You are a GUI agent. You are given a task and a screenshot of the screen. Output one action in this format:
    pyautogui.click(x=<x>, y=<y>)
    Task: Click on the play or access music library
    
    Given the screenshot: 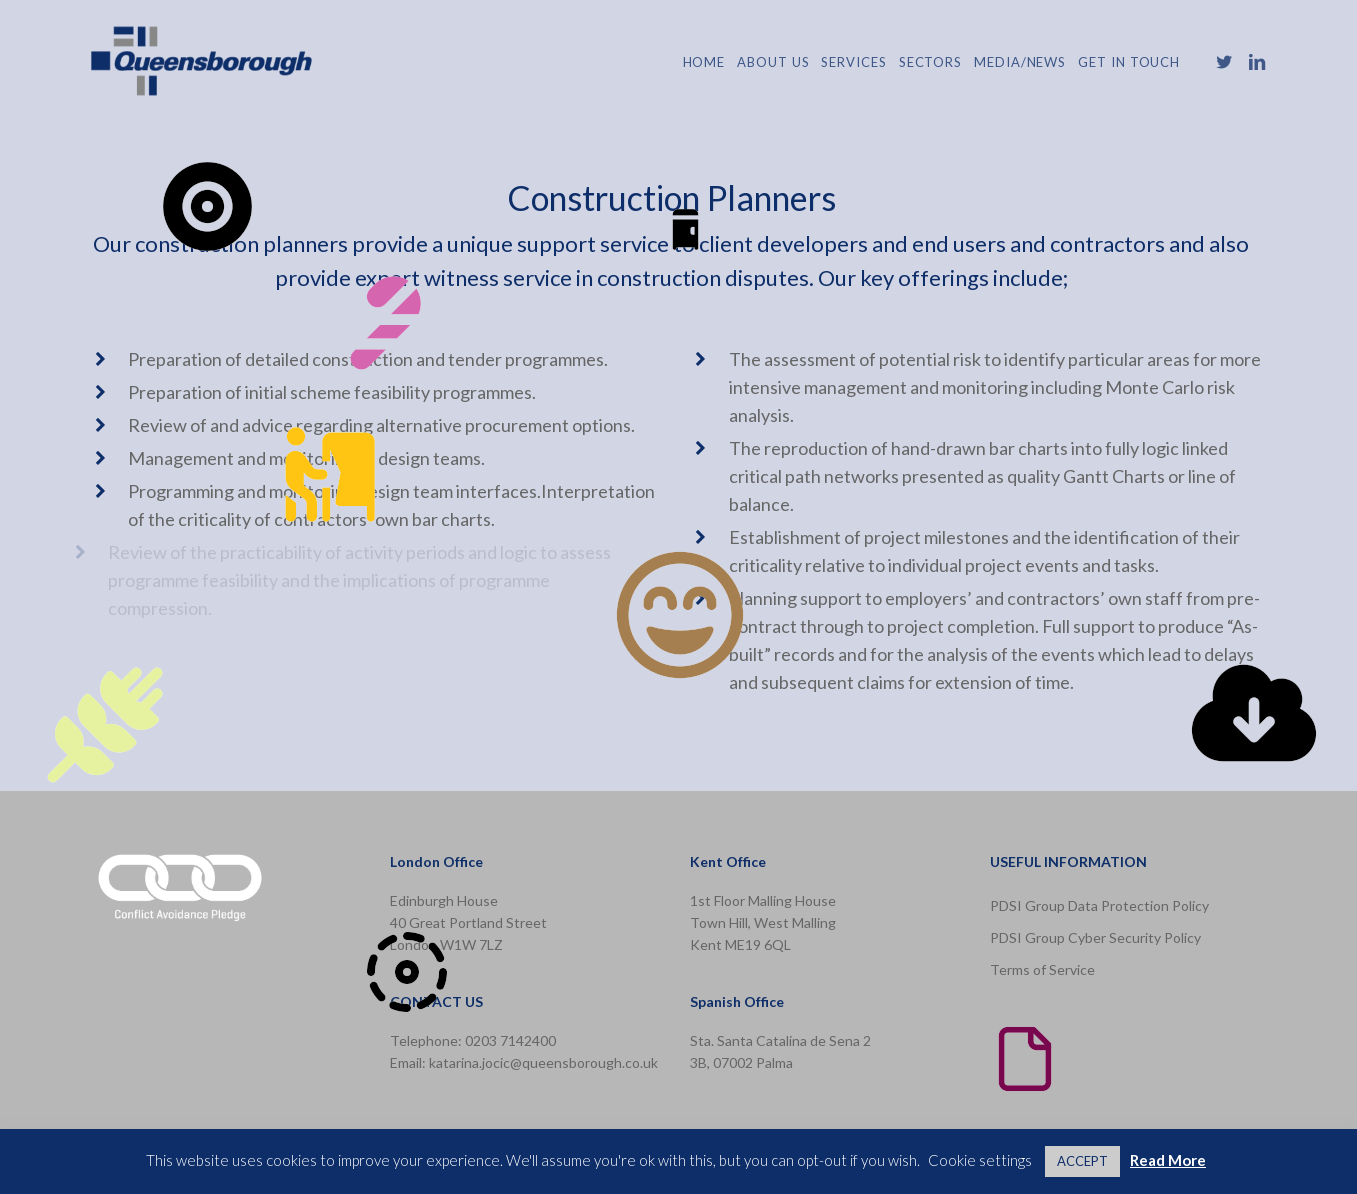 What is the action you would take?
    pyautogui.click(x=207, y=206)
    